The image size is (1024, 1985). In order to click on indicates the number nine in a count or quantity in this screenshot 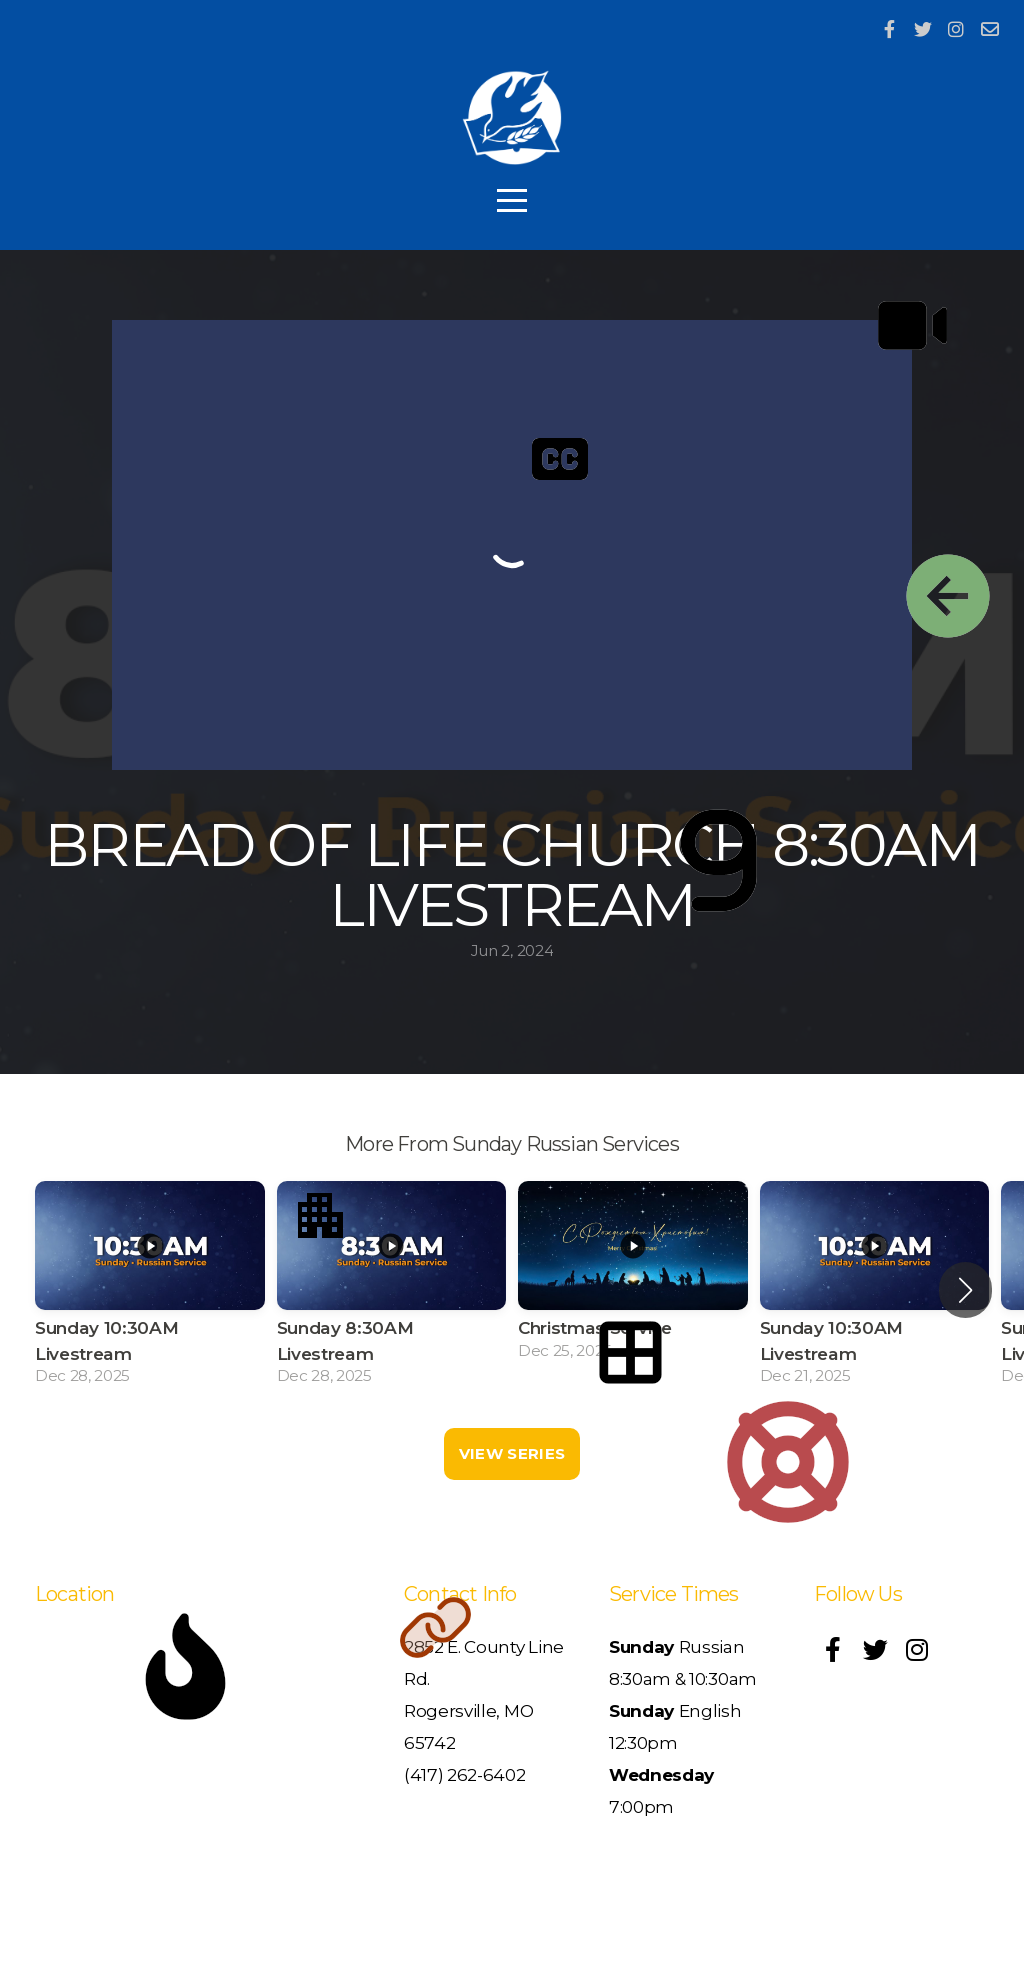, I will do `click(720, 860)`.